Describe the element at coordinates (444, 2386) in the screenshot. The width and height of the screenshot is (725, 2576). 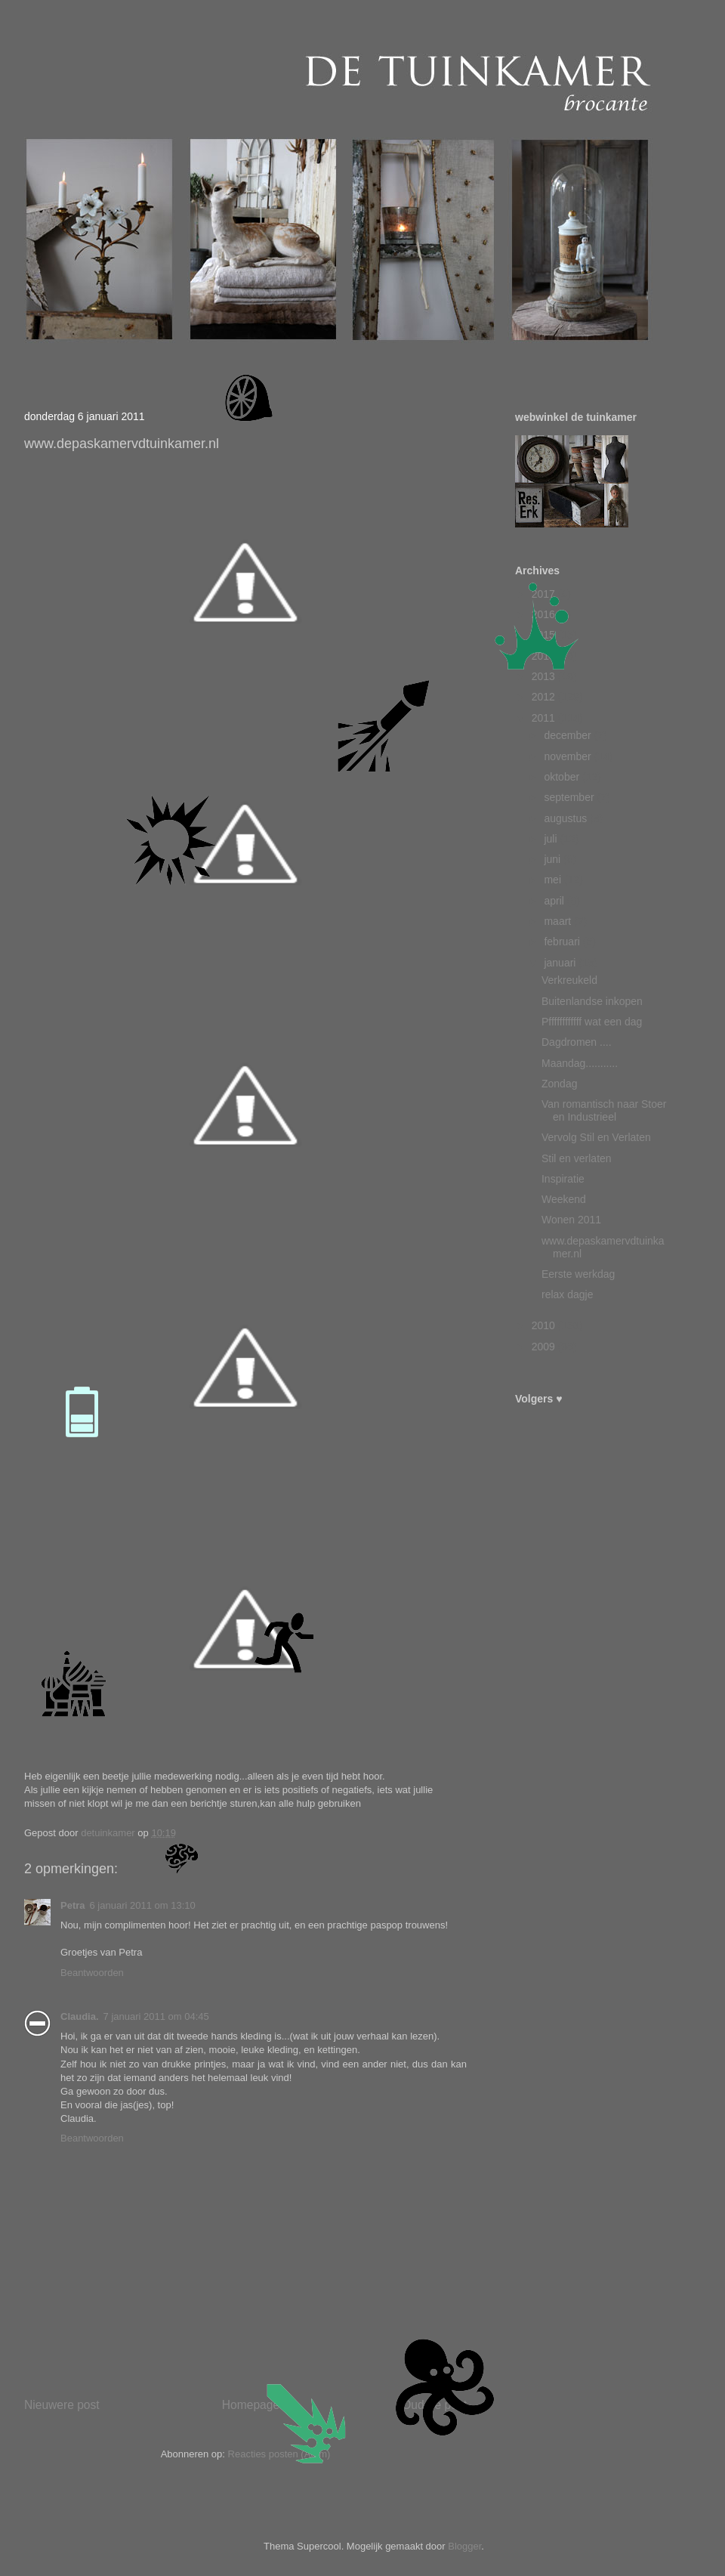
I see `indicates an aquatic or ocean-themed game element` at that location.